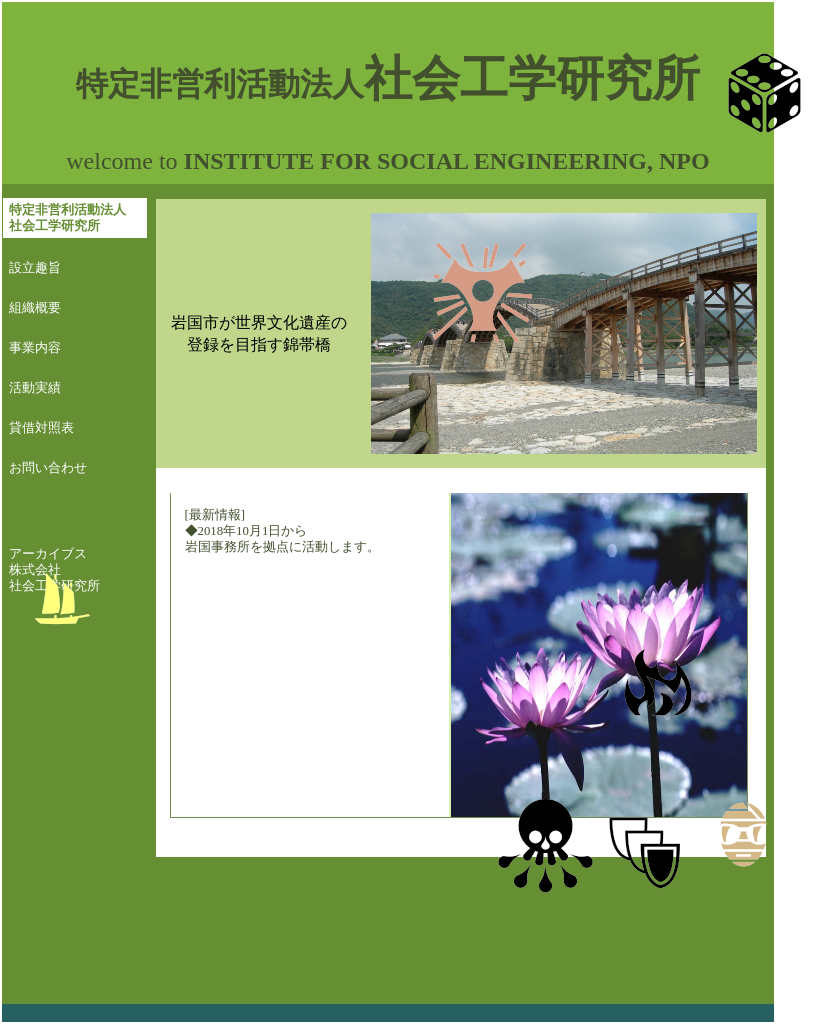 This screenshot has height=1024, width=814. I want to click on toggle invisibility or stealth mode, so click(743, 834).